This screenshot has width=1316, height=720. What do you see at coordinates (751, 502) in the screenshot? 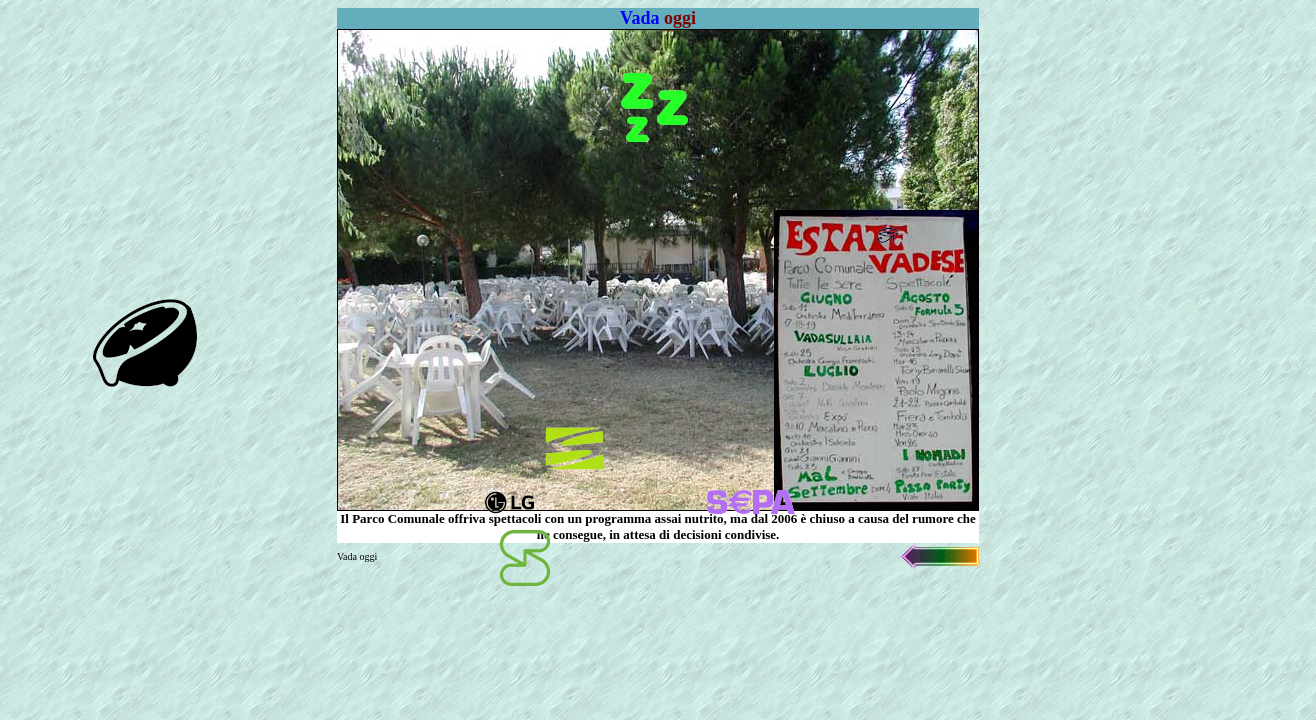
I see `indicates SEPA payment method available` at bounding box center [751, 502].